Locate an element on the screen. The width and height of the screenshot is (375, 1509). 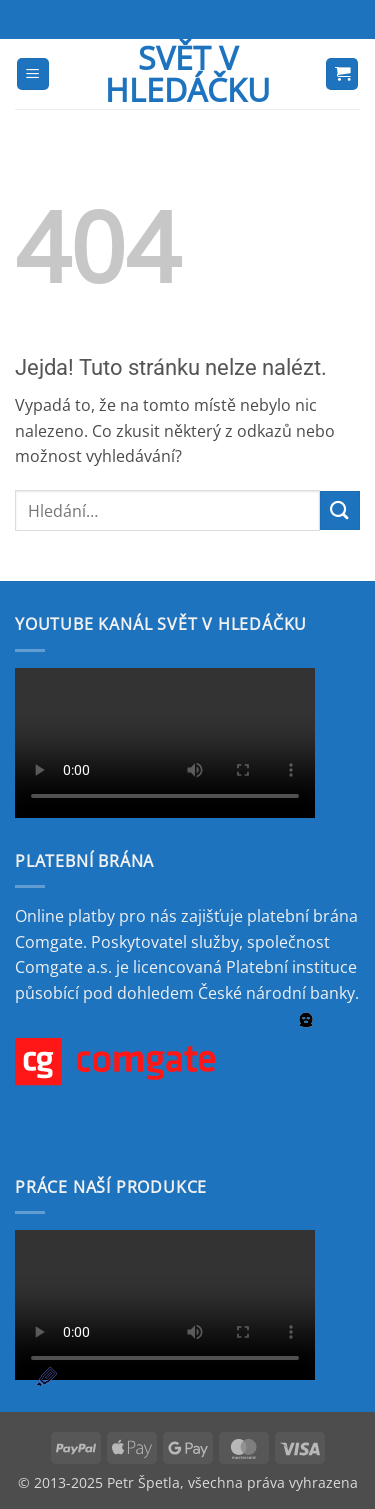
indicates criminal or suspicious user profile is located at coordinates (306, 1020).